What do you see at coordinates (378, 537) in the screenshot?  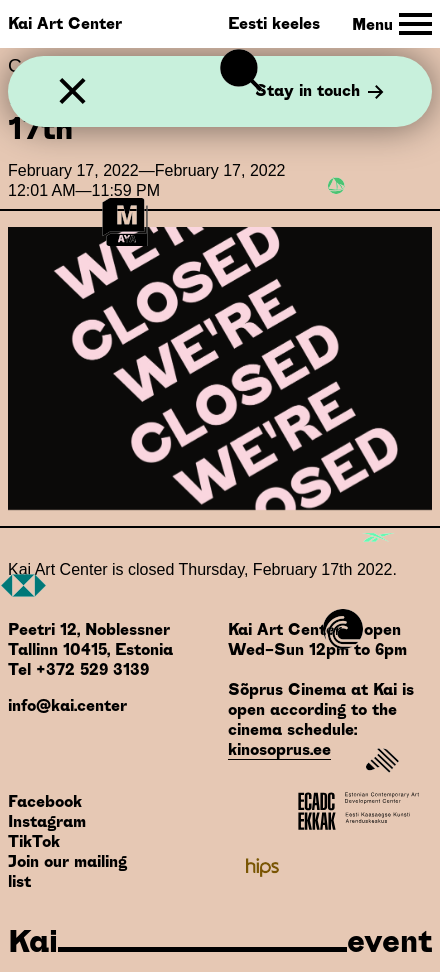 I see `visit the Reebok website or app` at bounding box center [378, 537].